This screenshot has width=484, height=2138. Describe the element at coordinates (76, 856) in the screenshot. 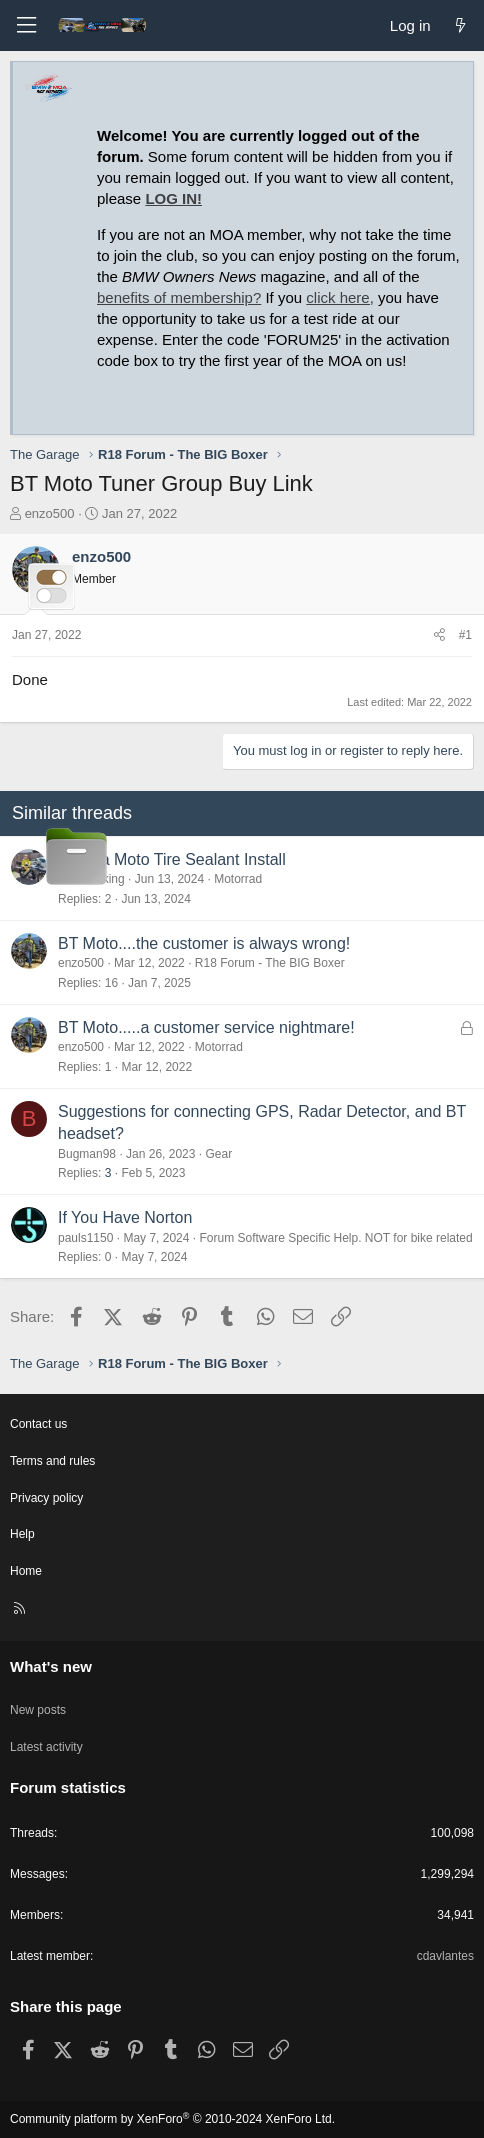

I see `open the nautilus file manager` at that location.